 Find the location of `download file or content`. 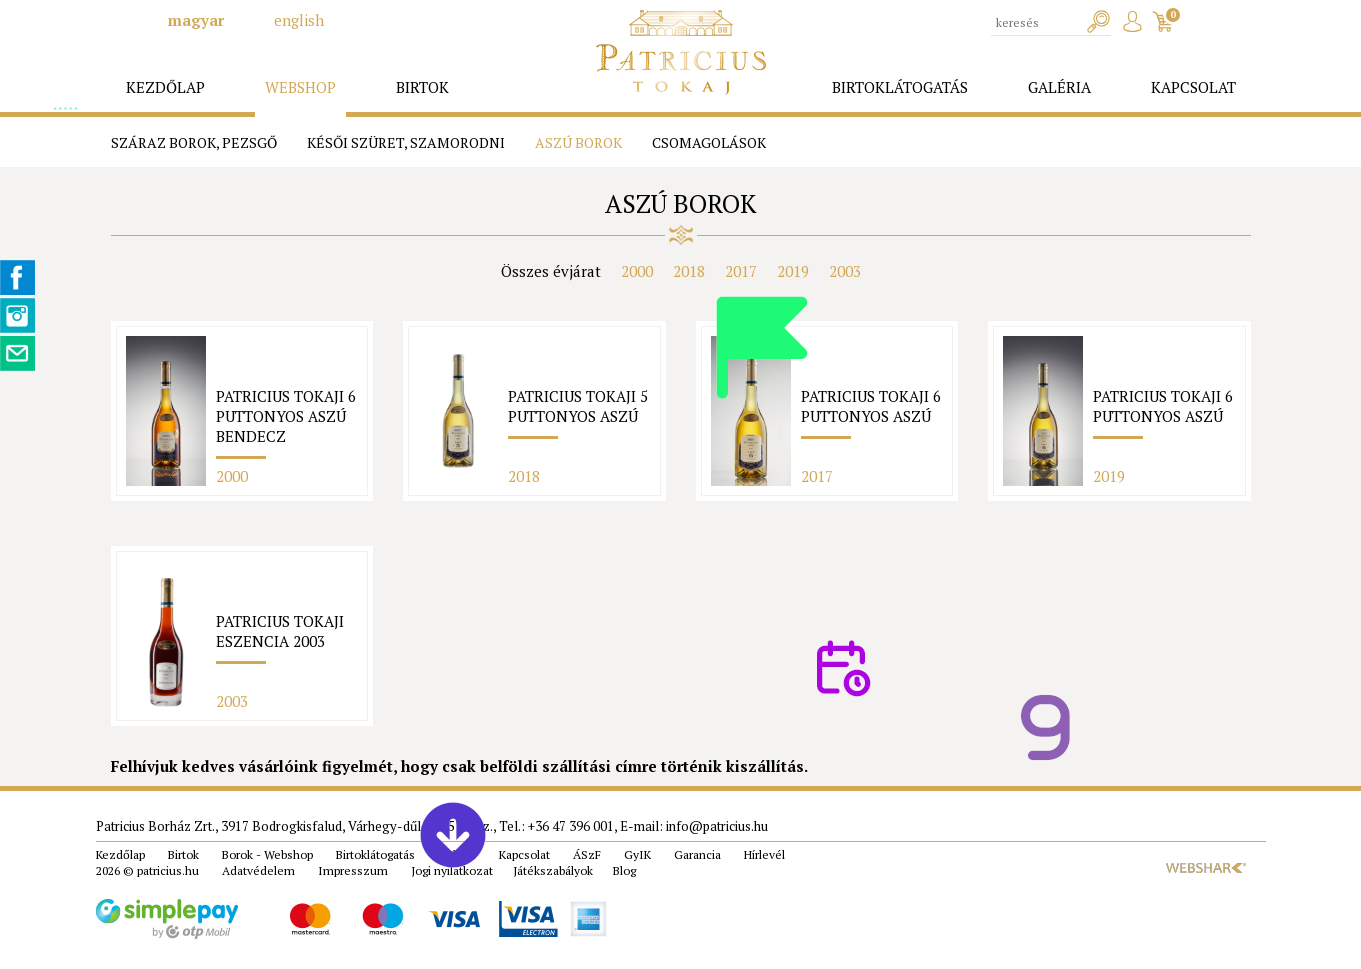

download file or content is located at coordinates (453, 835).